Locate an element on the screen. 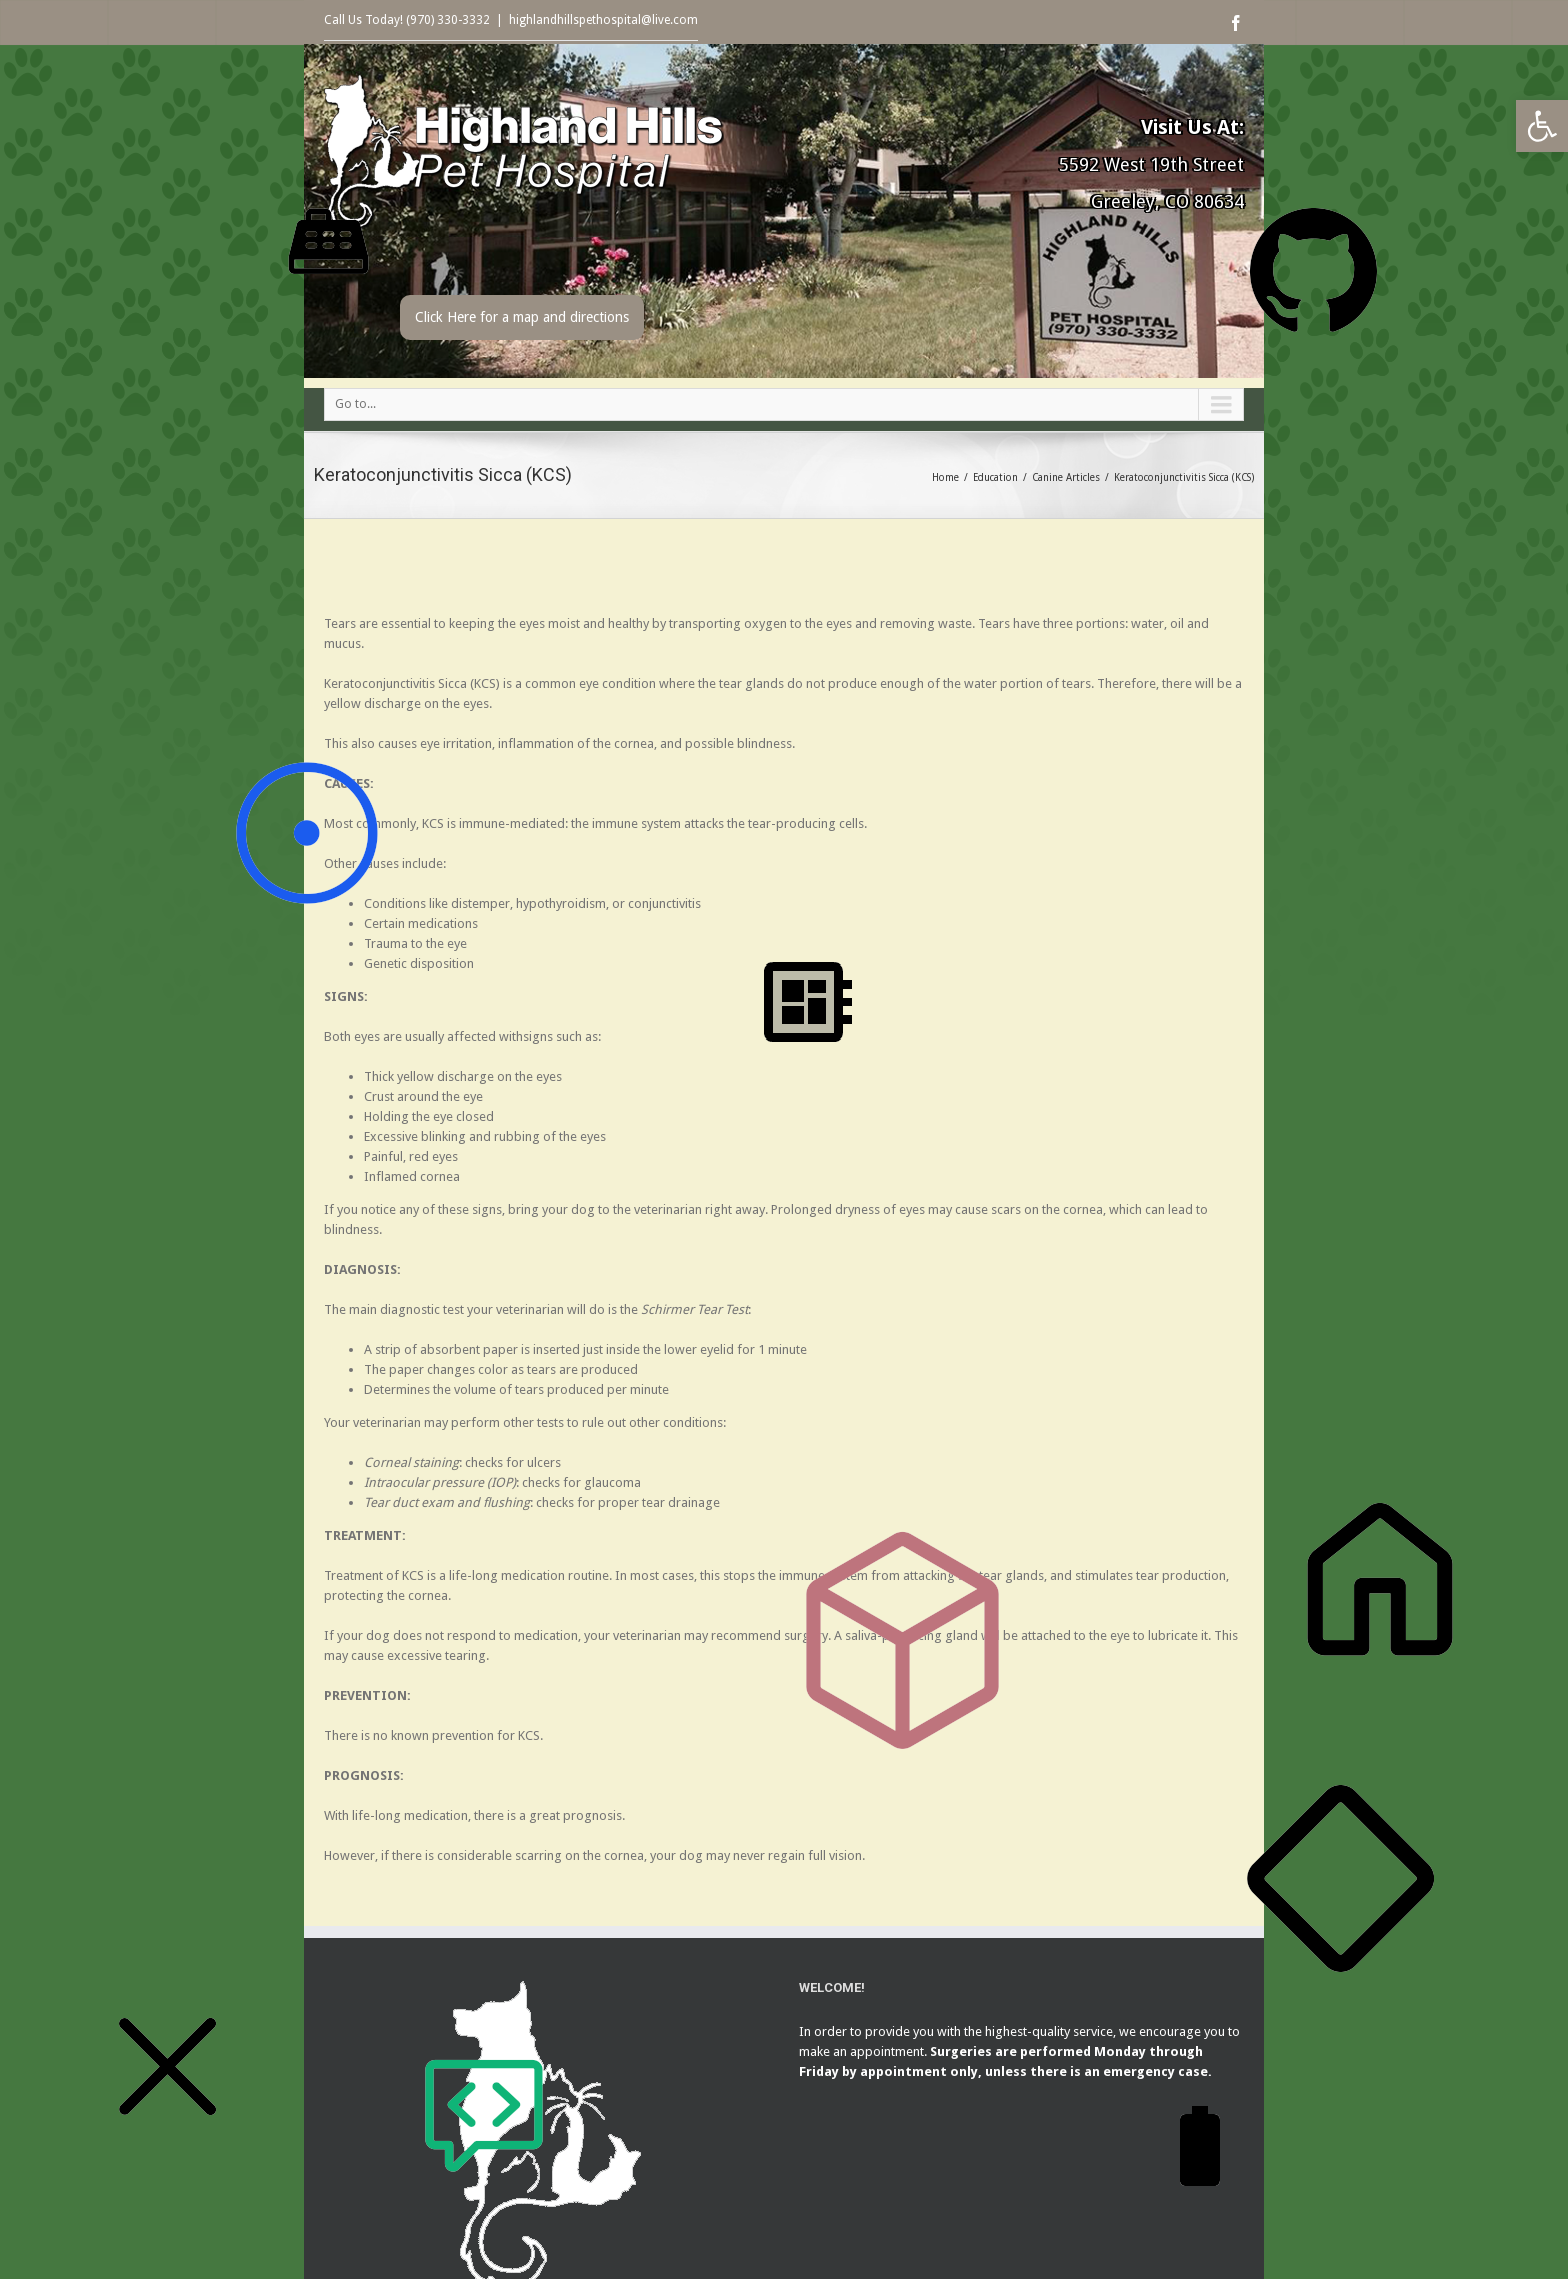  close the current window or dialog is located at coordinates (167, 2066).